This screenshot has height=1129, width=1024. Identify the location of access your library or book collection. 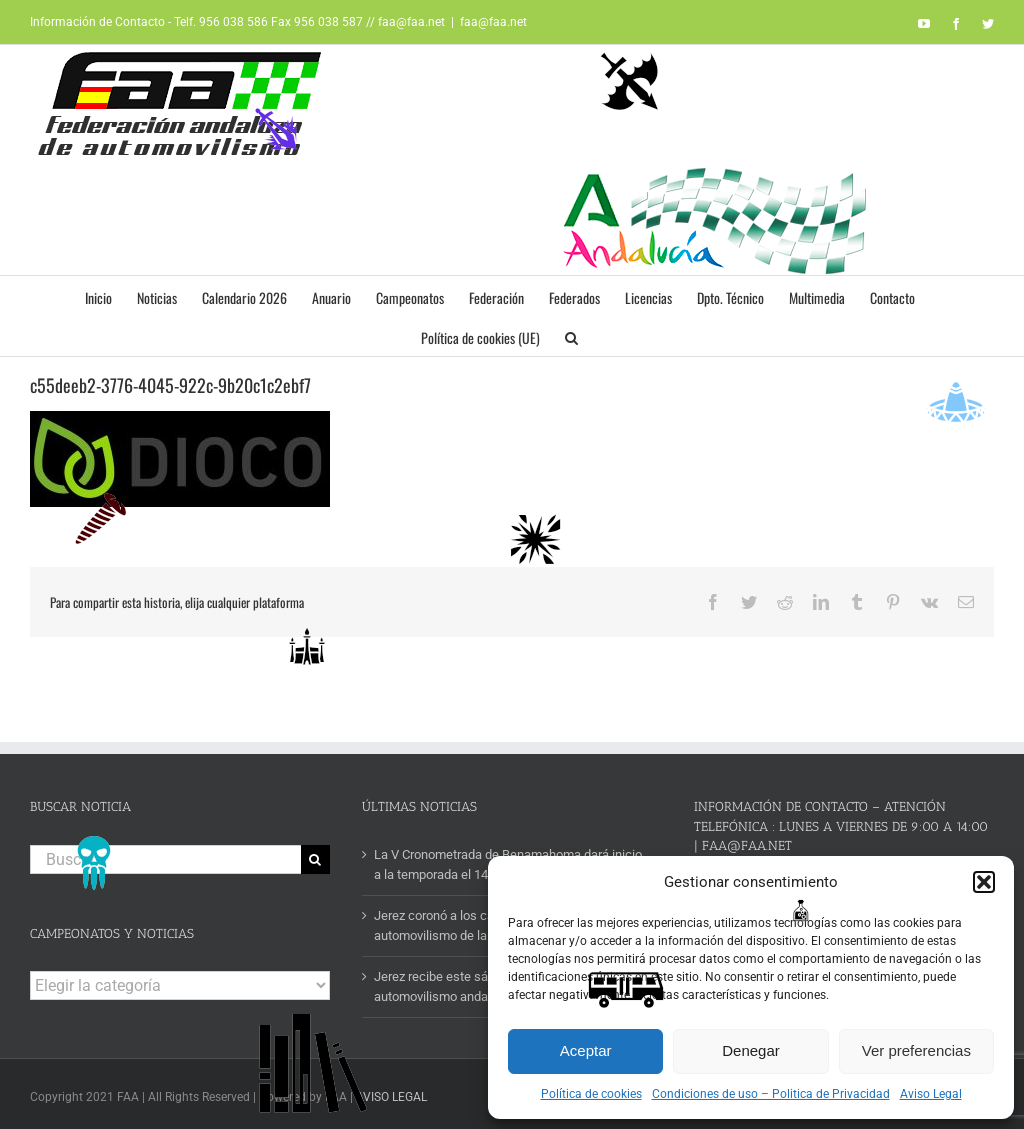
(312, 1059).